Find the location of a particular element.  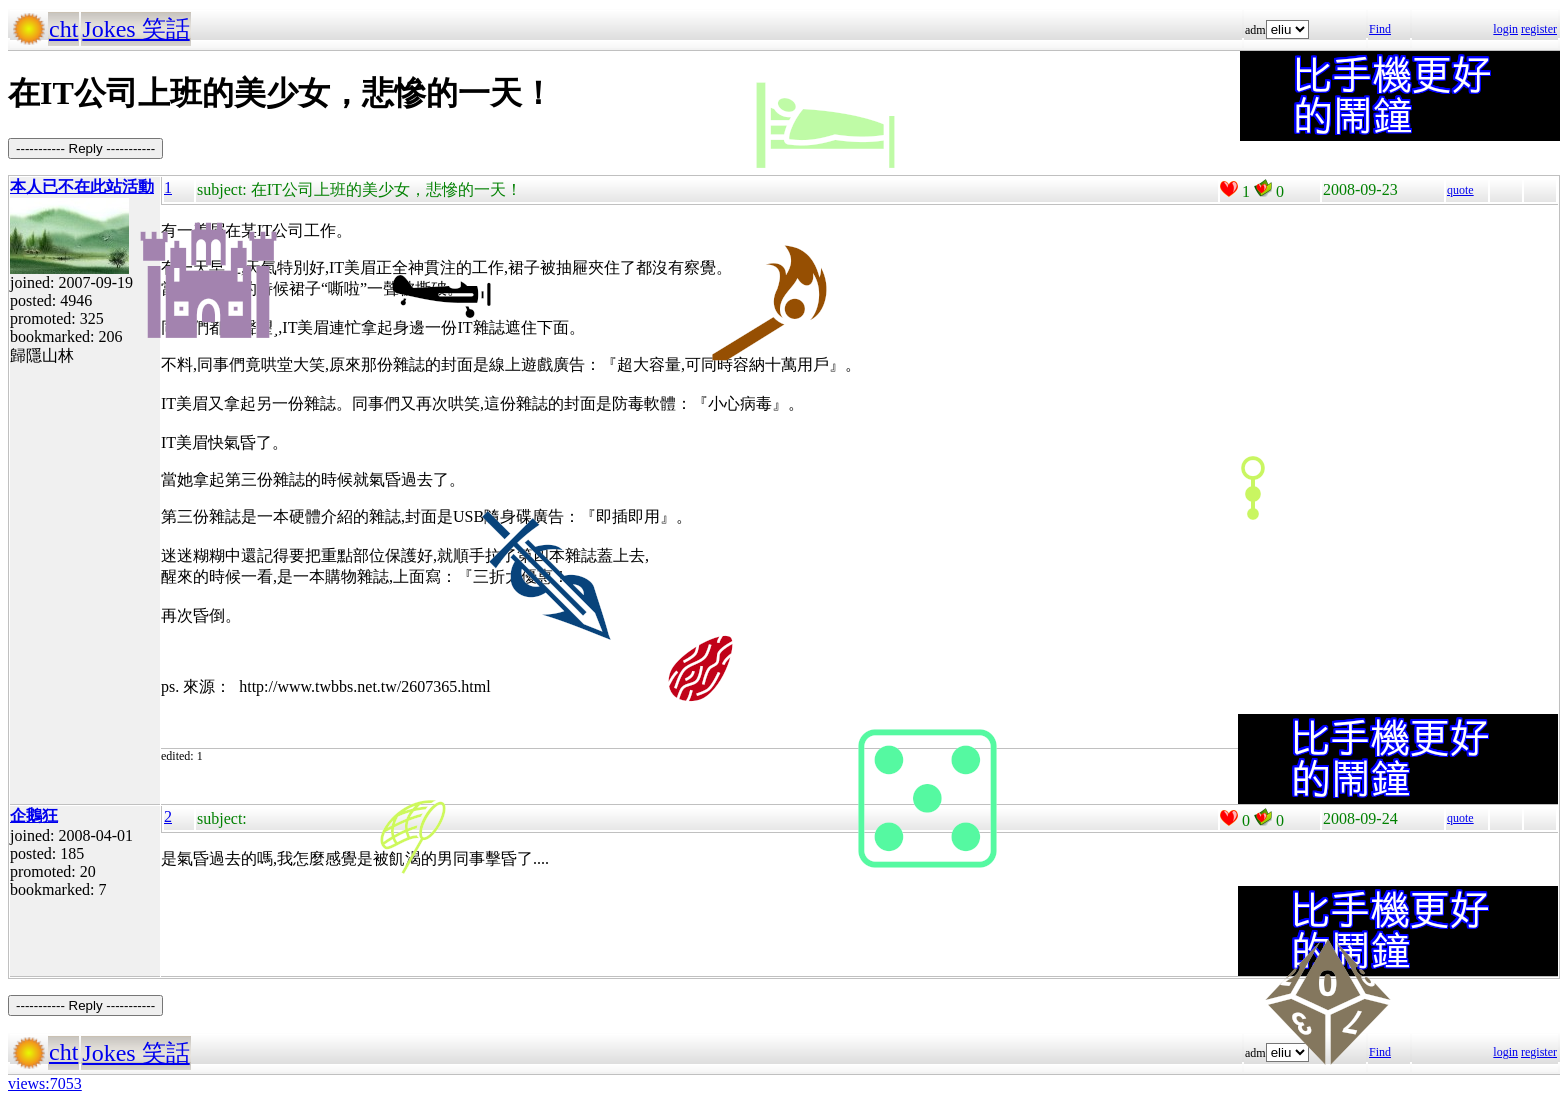

ignite or start a fire feature is located at coordinates (770, 303).